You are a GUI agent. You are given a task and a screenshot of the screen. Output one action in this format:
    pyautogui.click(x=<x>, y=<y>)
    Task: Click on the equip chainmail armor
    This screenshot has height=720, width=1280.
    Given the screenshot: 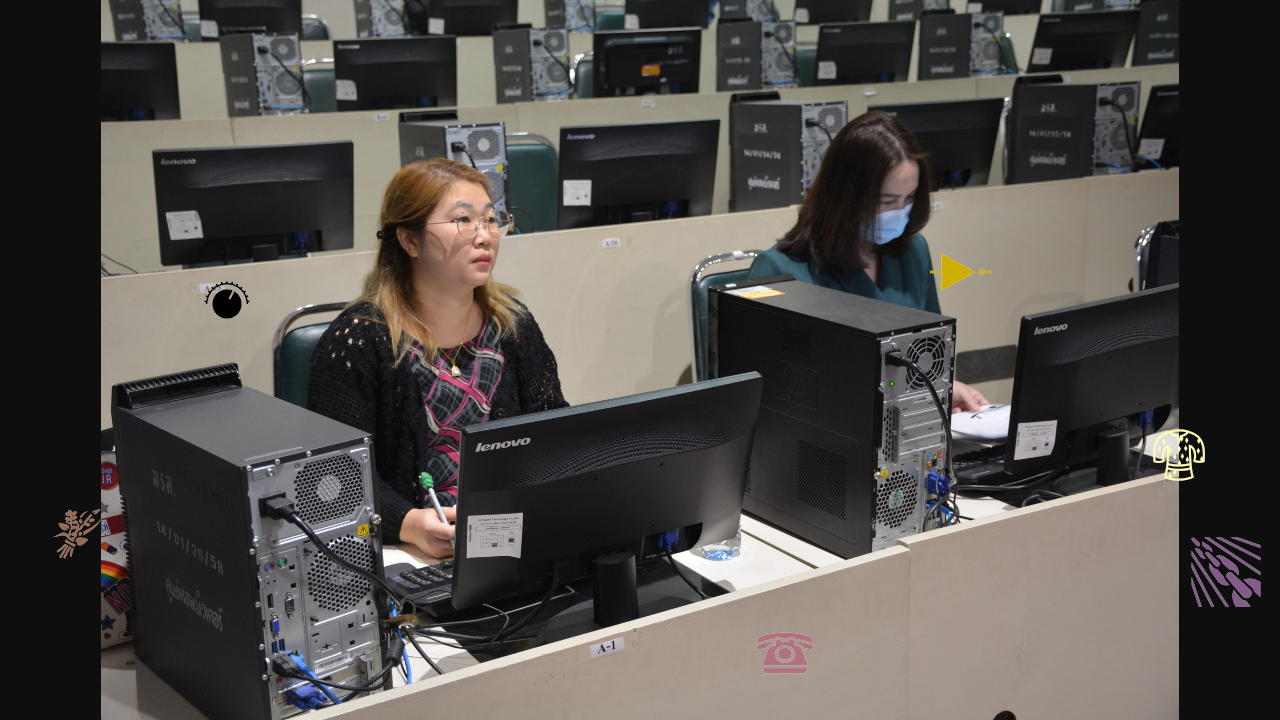 What is the action you would take?
    pyautogui.click(x=1179, y=455)
    